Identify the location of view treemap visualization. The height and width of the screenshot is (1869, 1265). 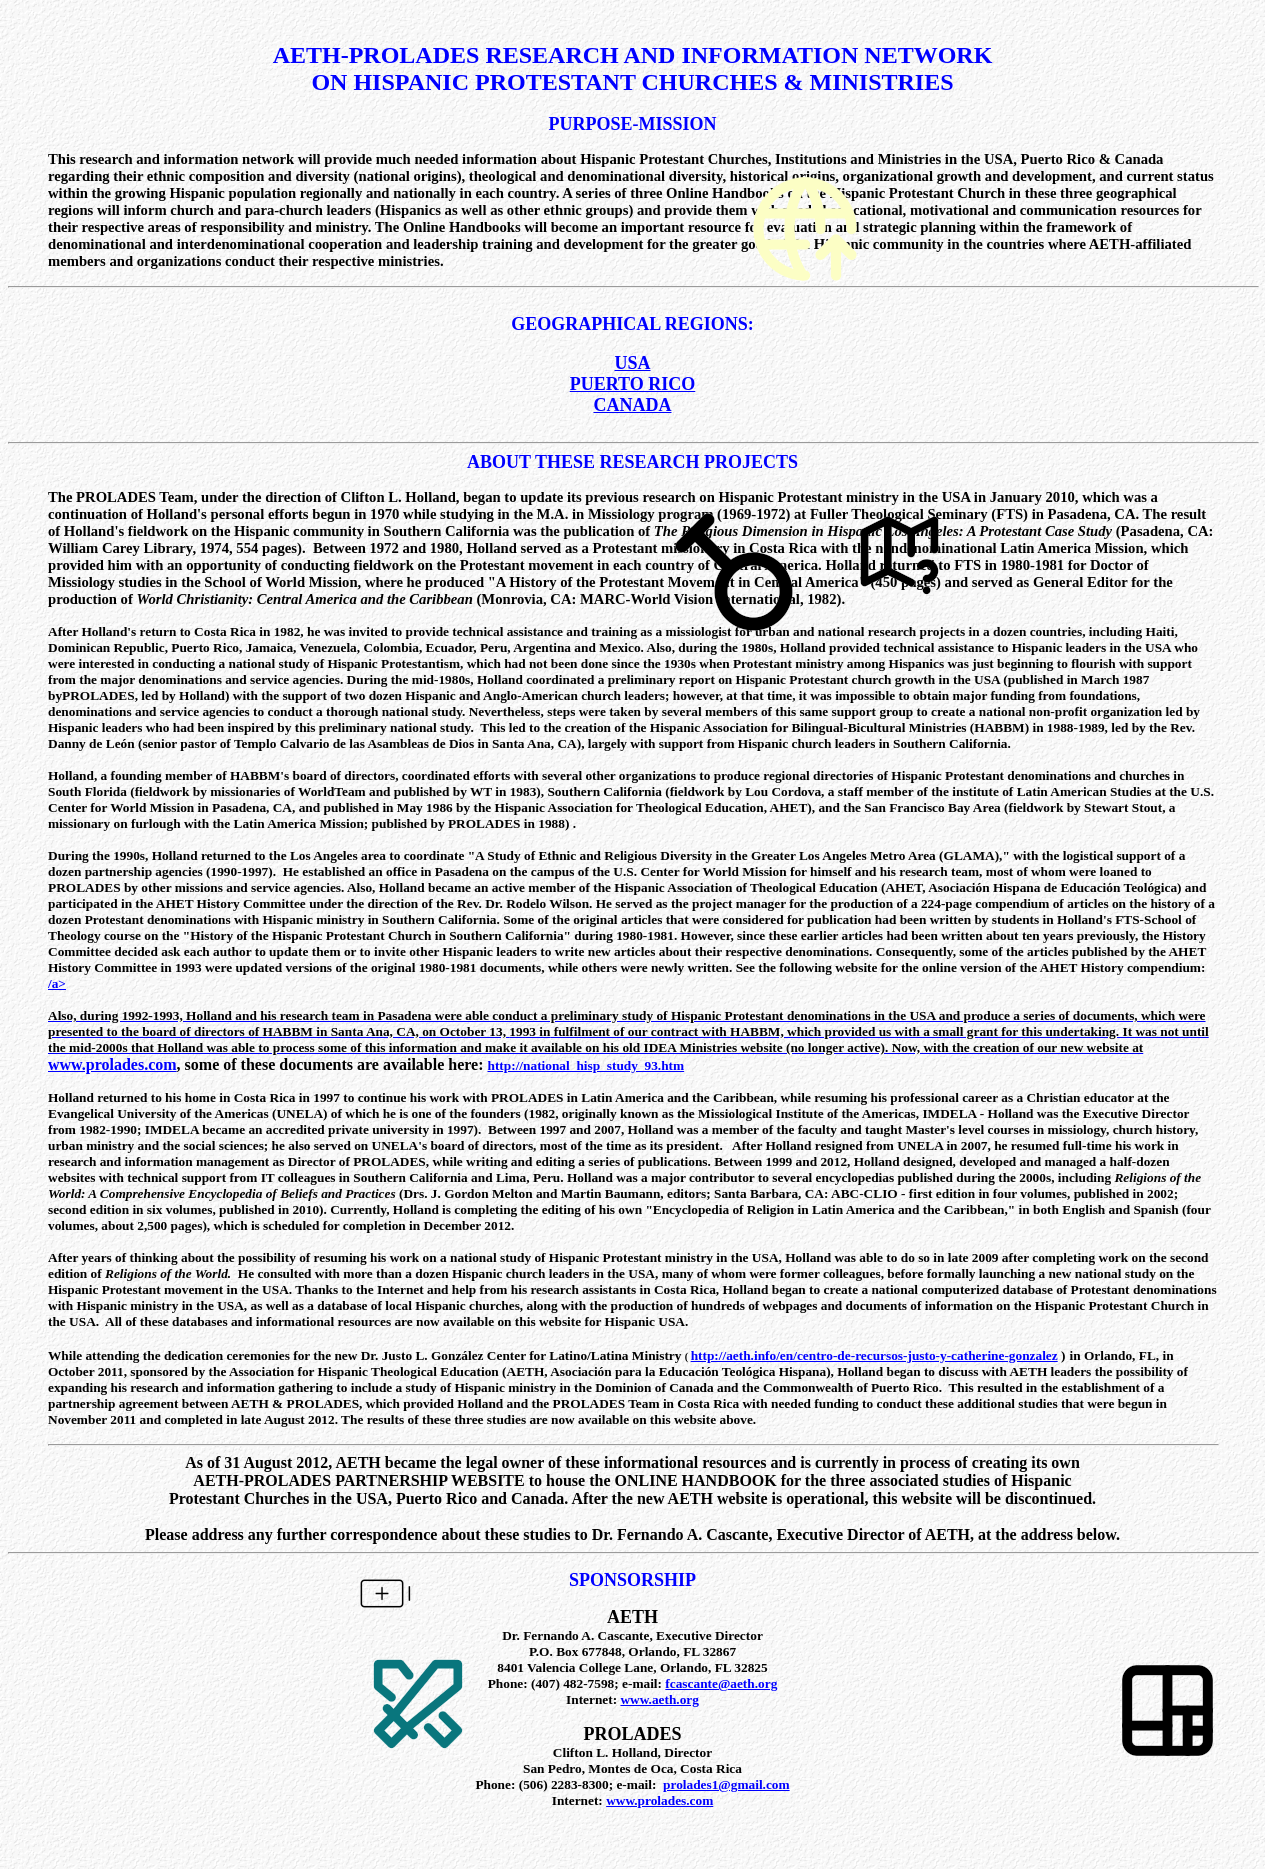
(1167, 1710).